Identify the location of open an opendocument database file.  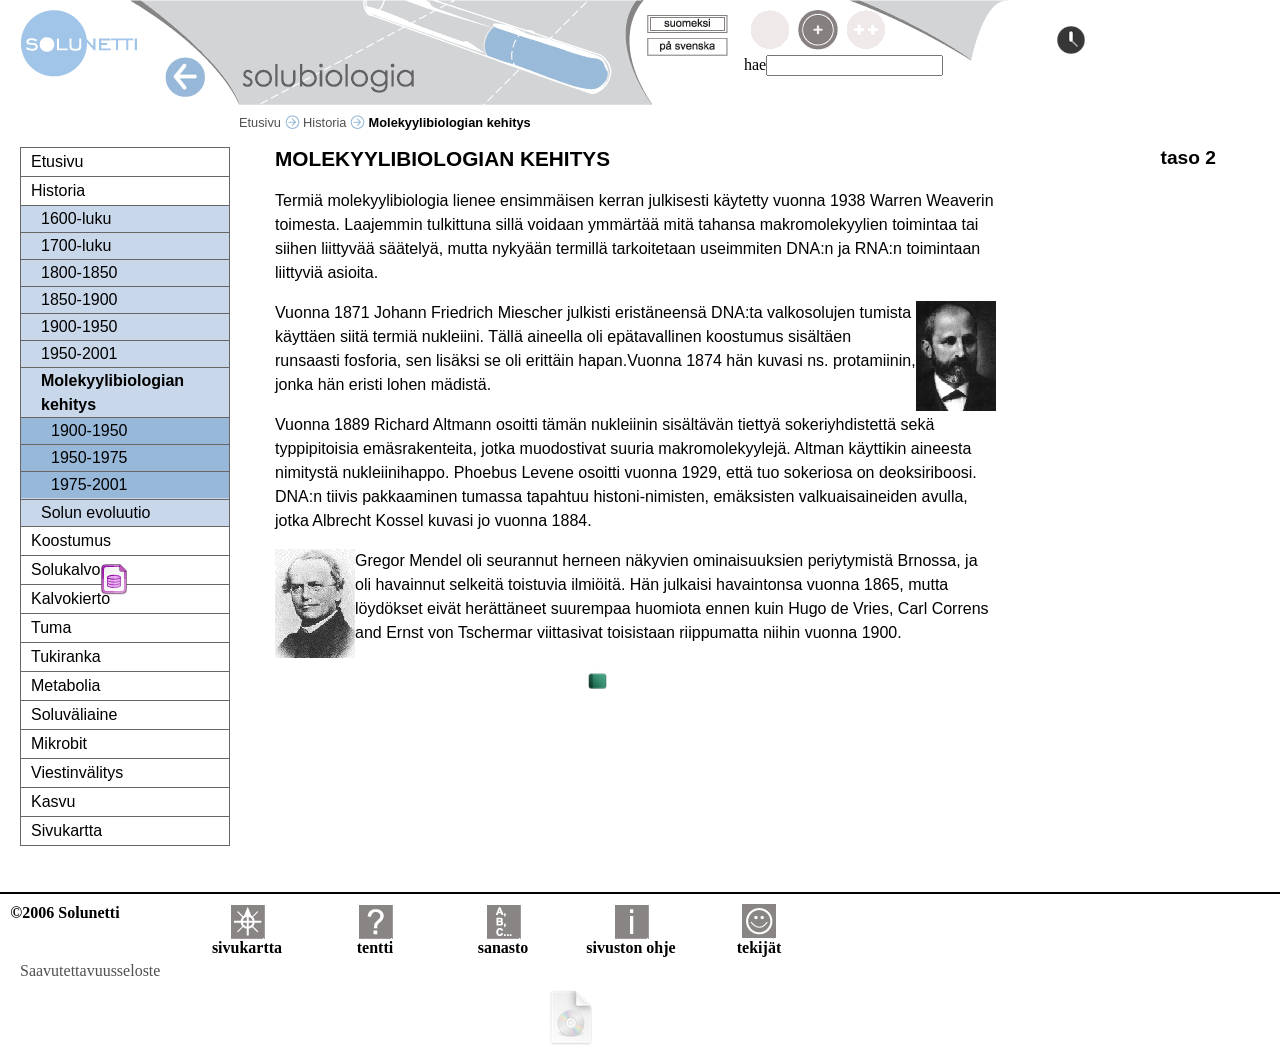
(114, 579).